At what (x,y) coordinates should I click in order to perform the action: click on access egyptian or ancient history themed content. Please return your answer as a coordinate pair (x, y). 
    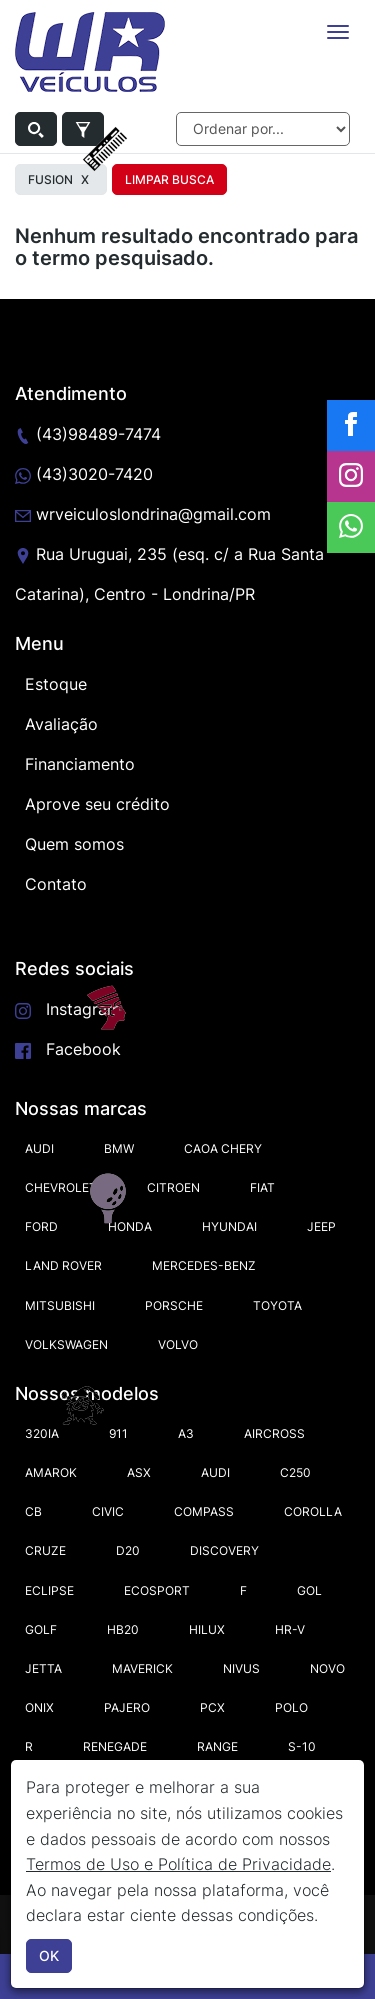
    Looking at the image, I should click on (106, 1007).